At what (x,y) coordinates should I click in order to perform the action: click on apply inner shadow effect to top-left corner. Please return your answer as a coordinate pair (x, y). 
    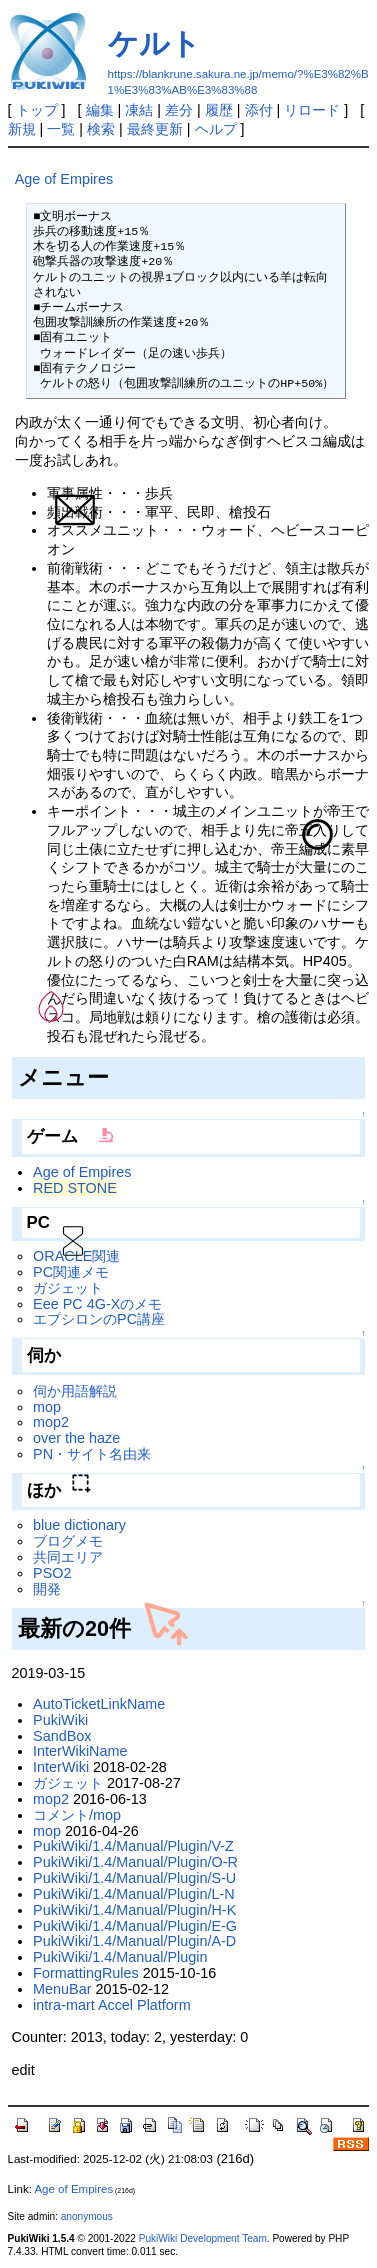
    Looking at the image, I should click on (317, 834).